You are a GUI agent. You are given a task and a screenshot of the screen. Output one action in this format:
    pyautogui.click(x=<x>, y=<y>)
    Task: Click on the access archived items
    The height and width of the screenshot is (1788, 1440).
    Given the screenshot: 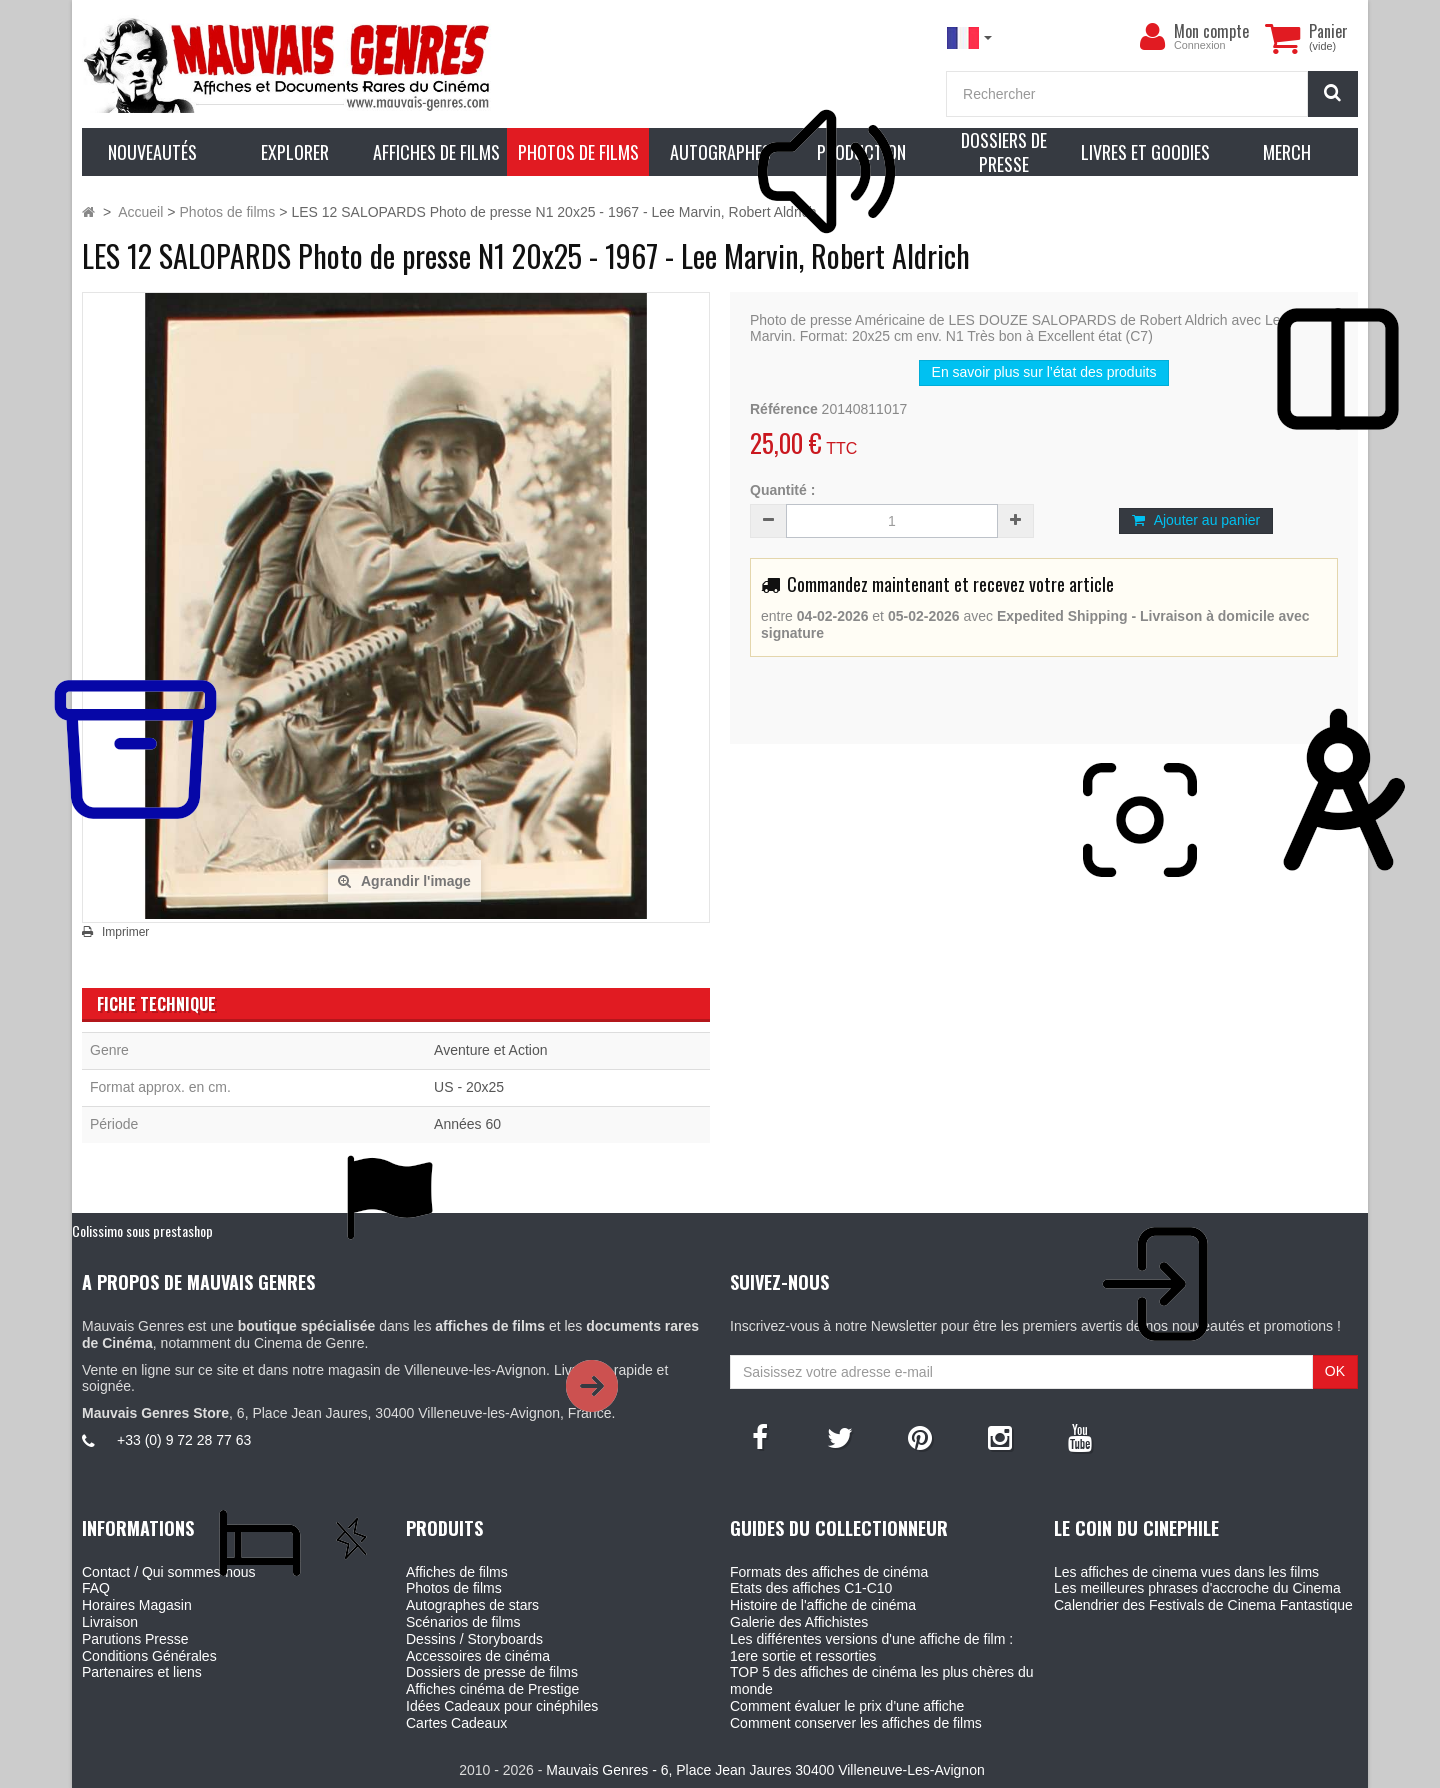 What is the action you would take?
    pyautogui.click(x=135, y=749)
    